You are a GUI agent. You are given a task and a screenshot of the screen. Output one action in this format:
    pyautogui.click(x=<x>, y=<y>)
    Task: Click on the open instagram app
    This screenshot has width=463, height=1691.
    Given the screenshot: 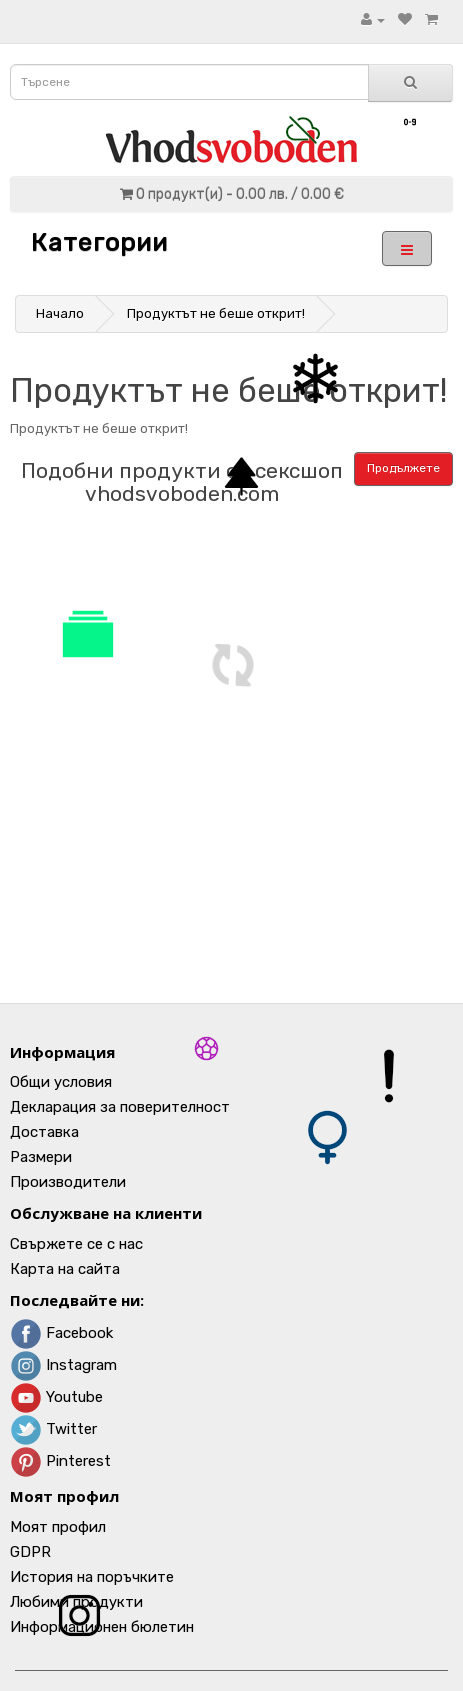 What is the action you would take?
    pyautogui.click(x=79, y=1615)
    